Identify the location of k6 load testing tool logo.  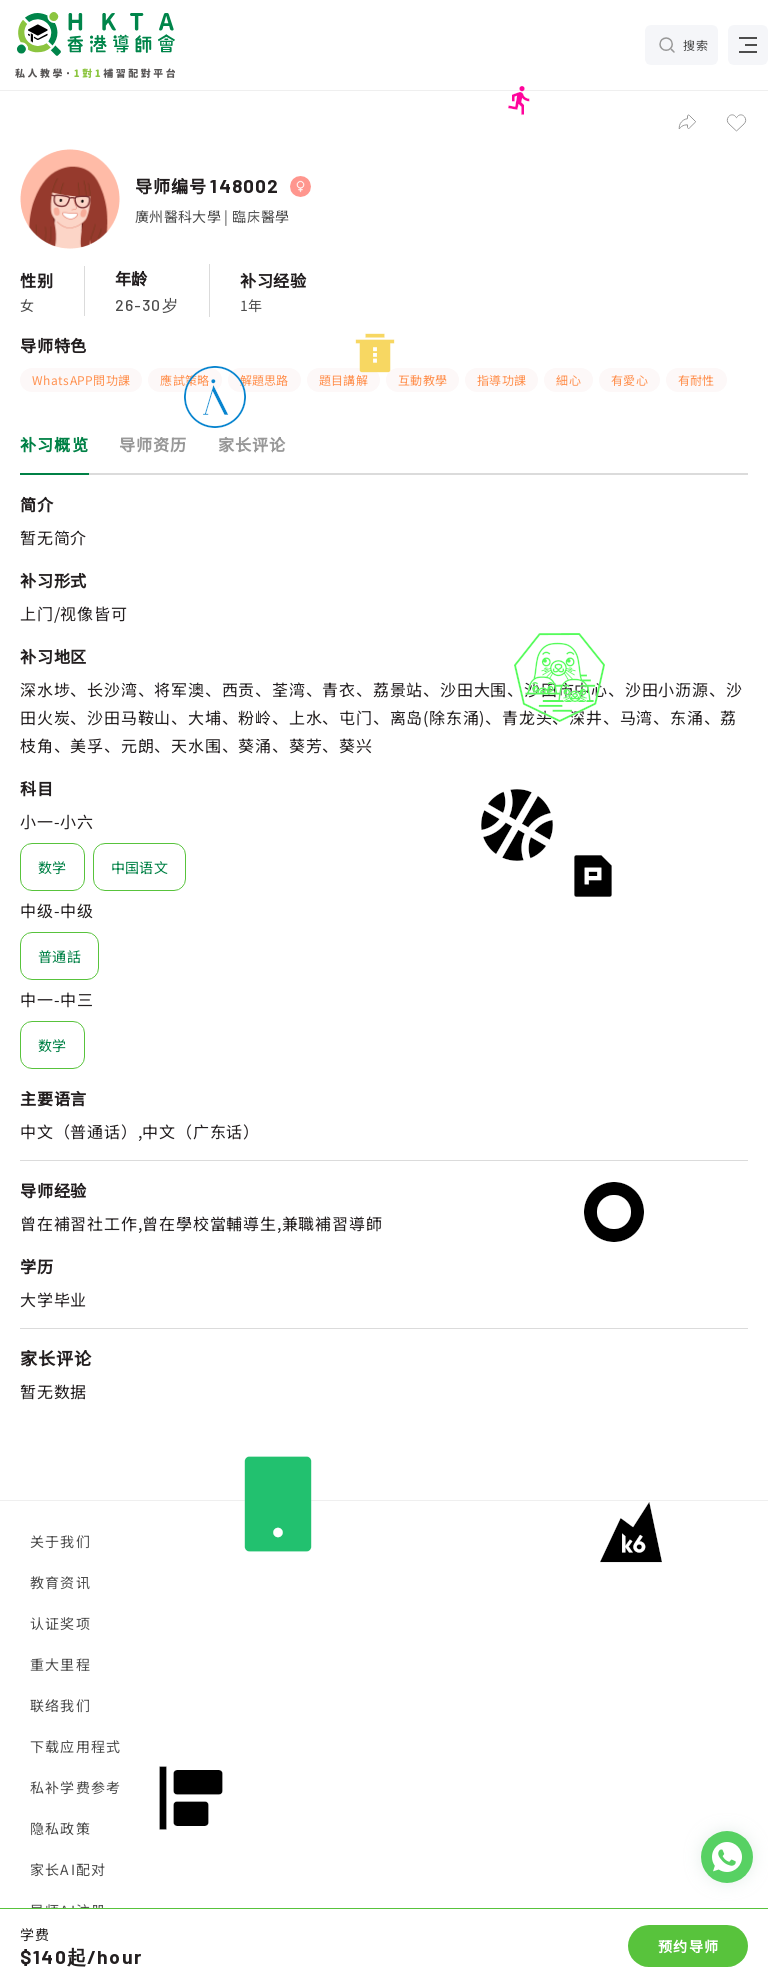
(631, 1532).